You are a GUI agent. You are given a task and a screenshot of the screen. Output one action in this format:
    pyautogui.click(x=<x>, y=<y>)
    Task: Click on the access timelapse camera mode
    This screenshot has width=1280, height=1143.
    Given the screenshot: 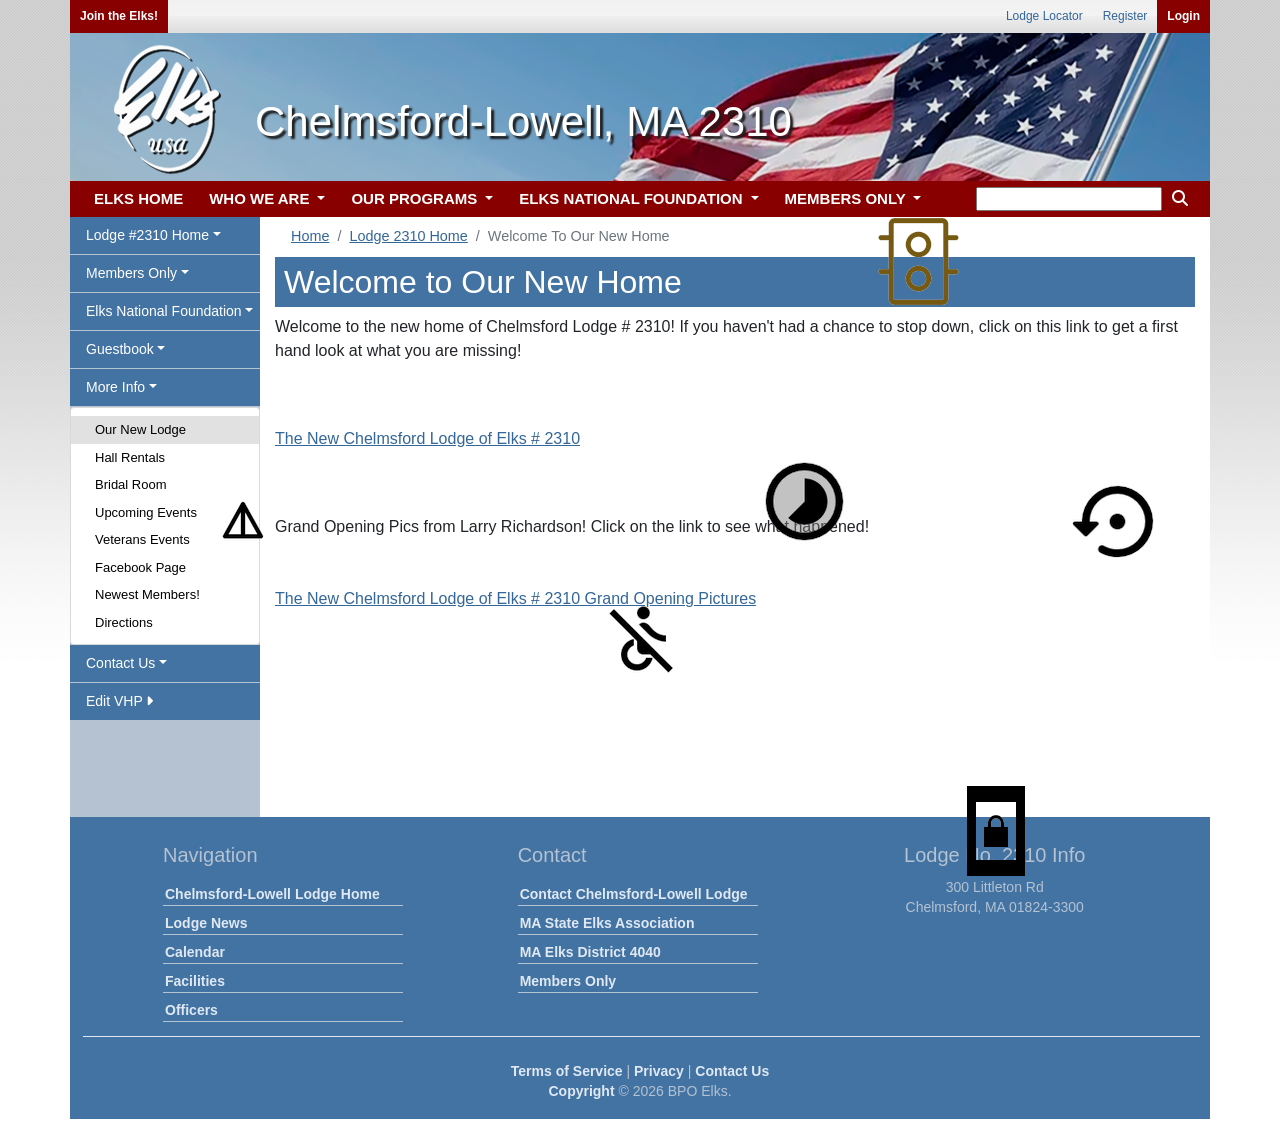 What is the action you would take?
    pyautogui.click(x=804, y=501)
    